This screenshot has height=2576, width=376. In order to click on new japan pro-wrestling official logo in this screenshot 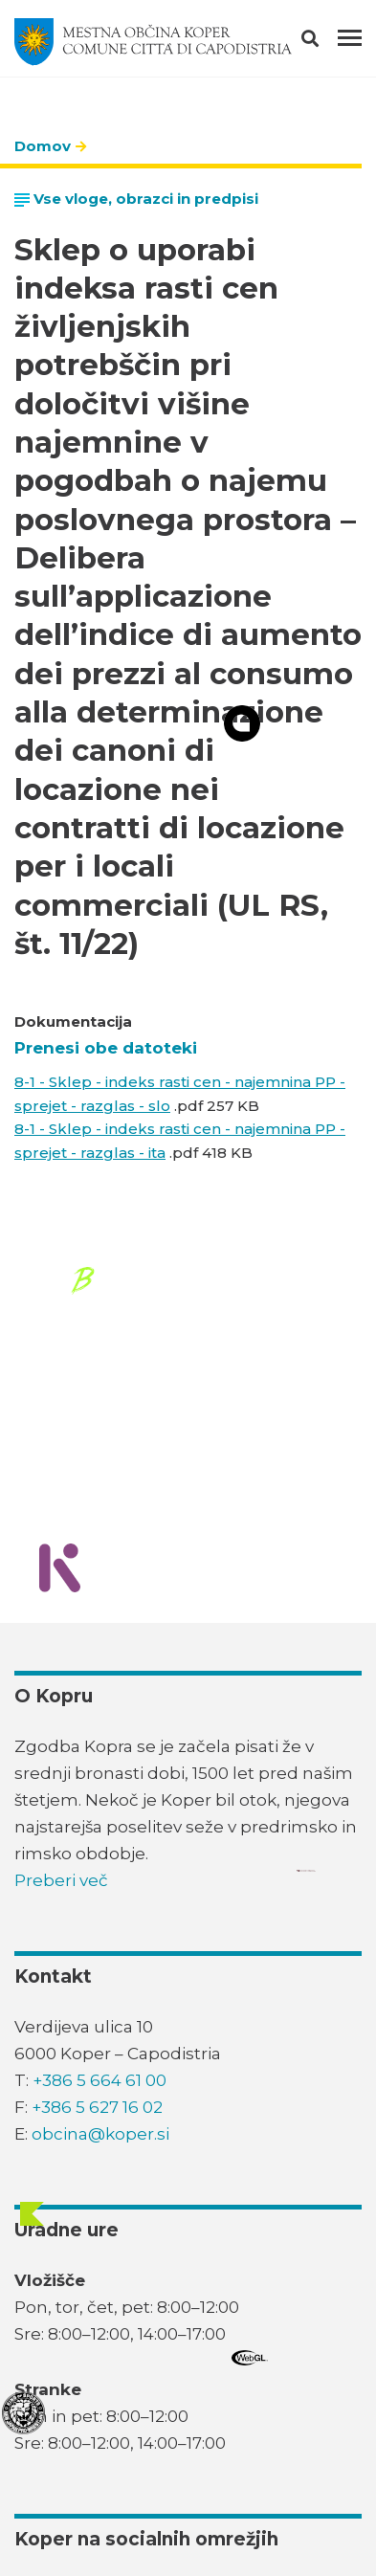, I will do `click(23, 2412)`.